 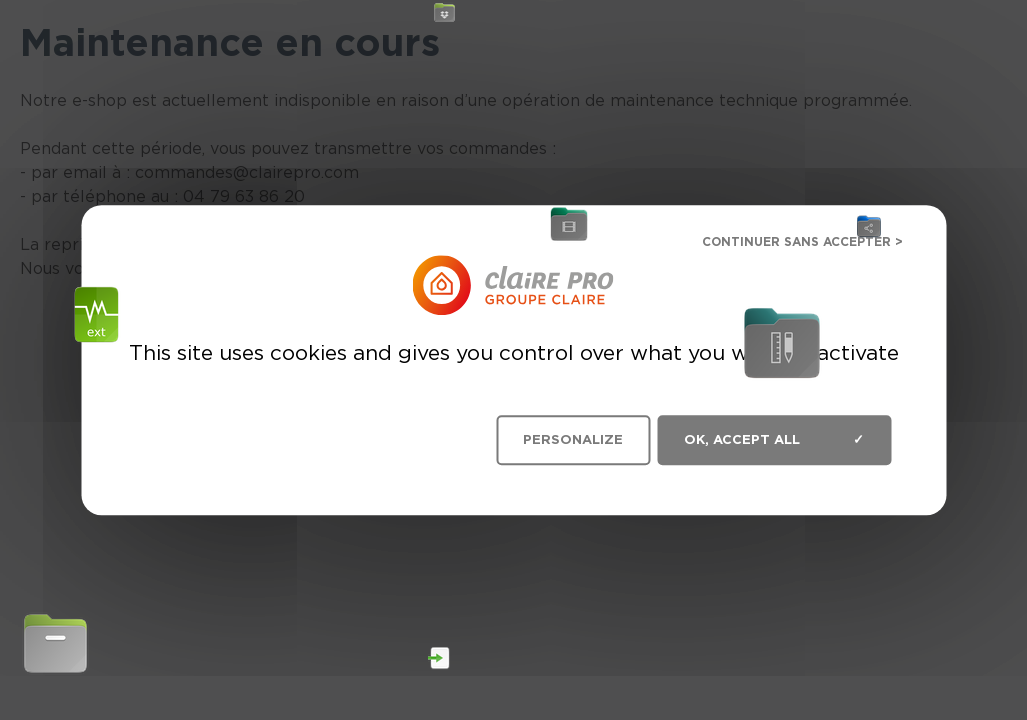 What do you see at coordinates (569, 224) in the screenshot?
I see `open your videos folder` at bounding box center [569, 224].